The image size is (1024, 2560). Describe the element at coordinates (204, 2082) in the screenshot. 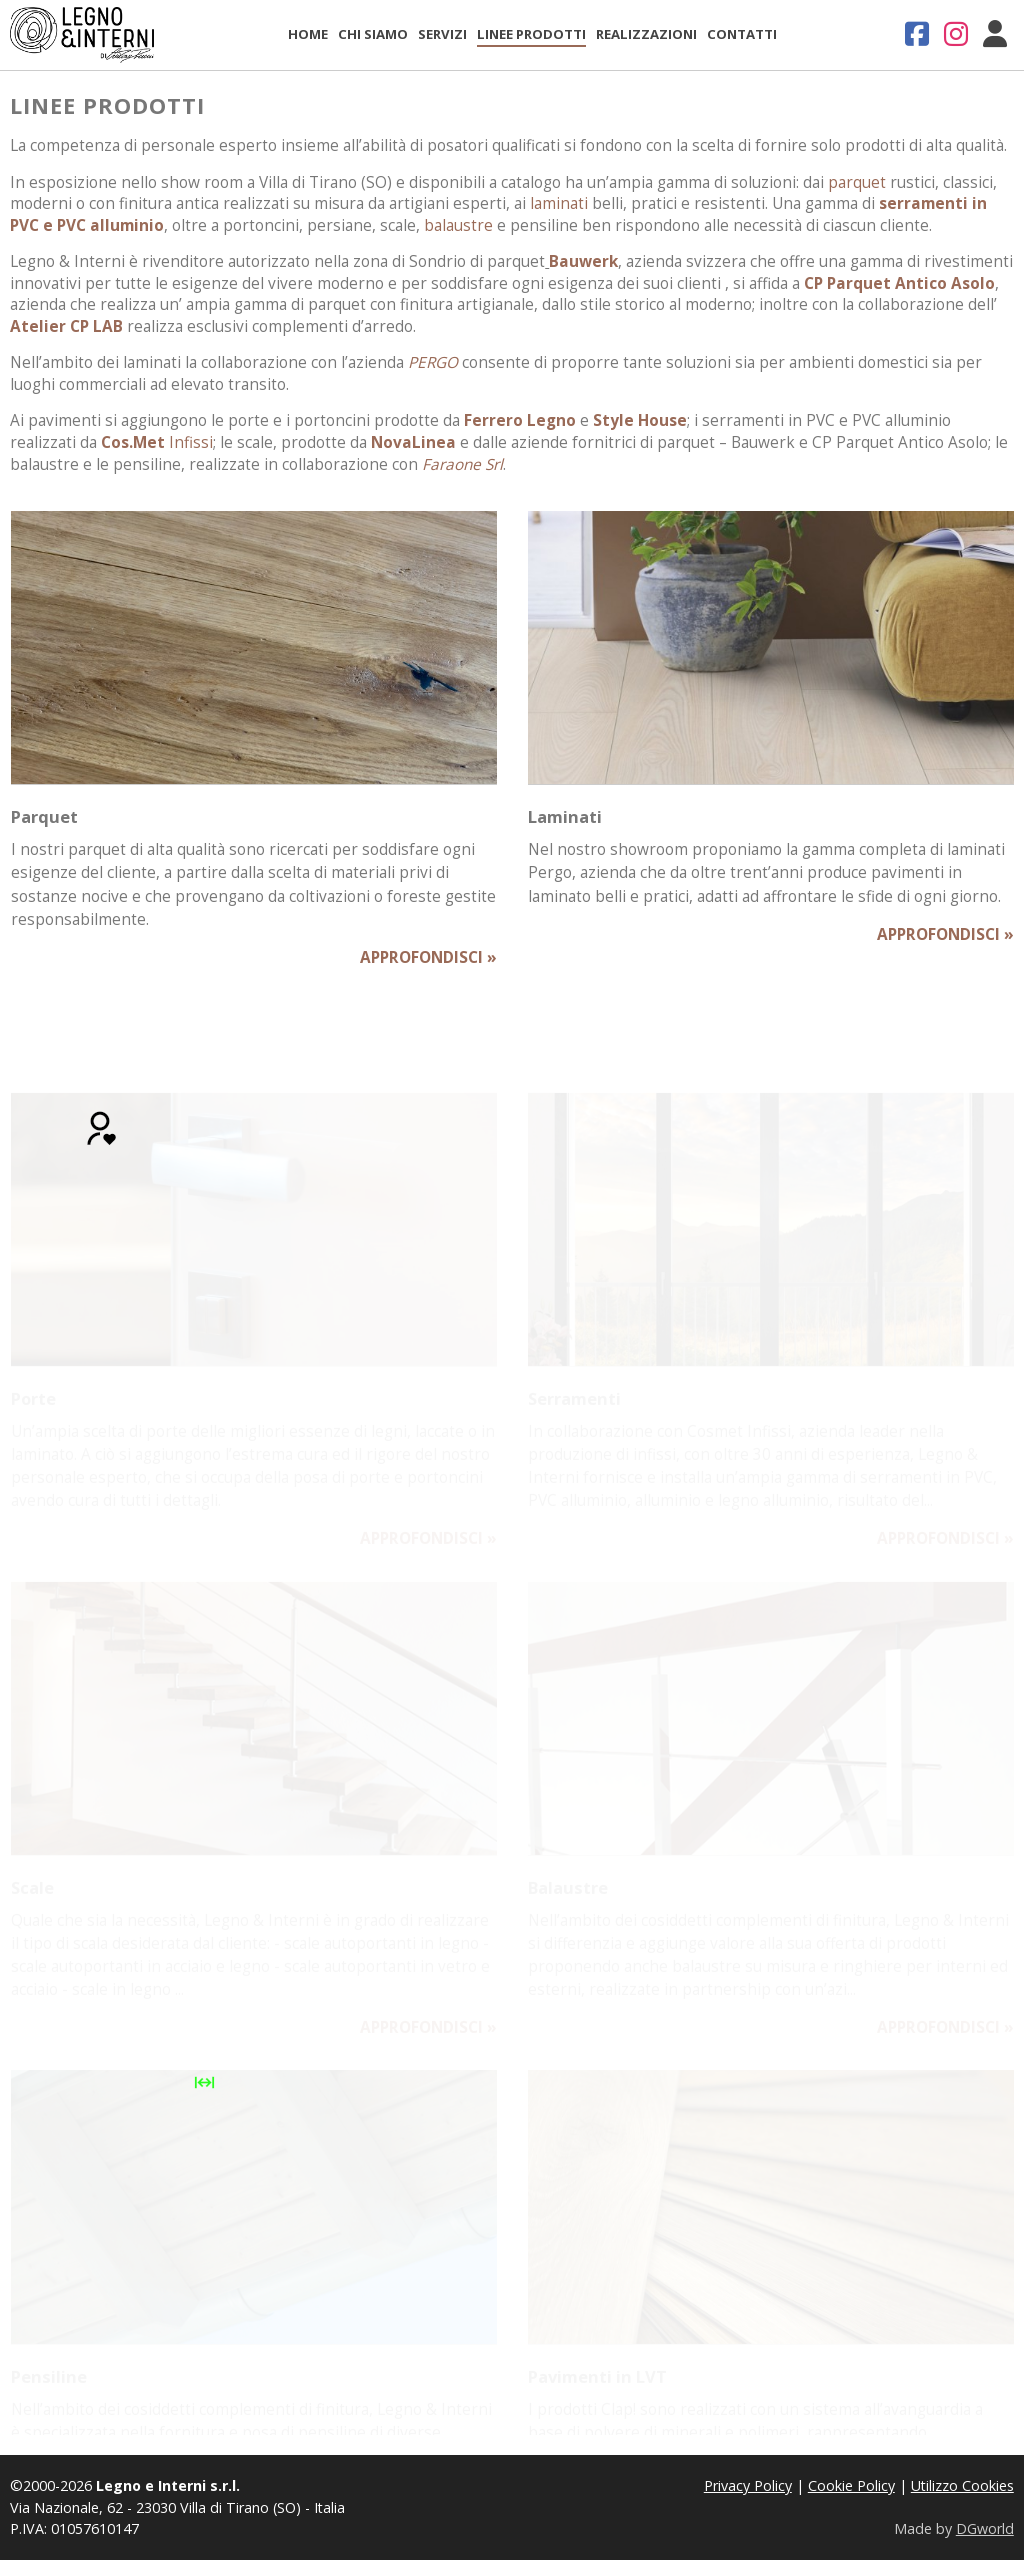

I see `expand content to full width` at that location.